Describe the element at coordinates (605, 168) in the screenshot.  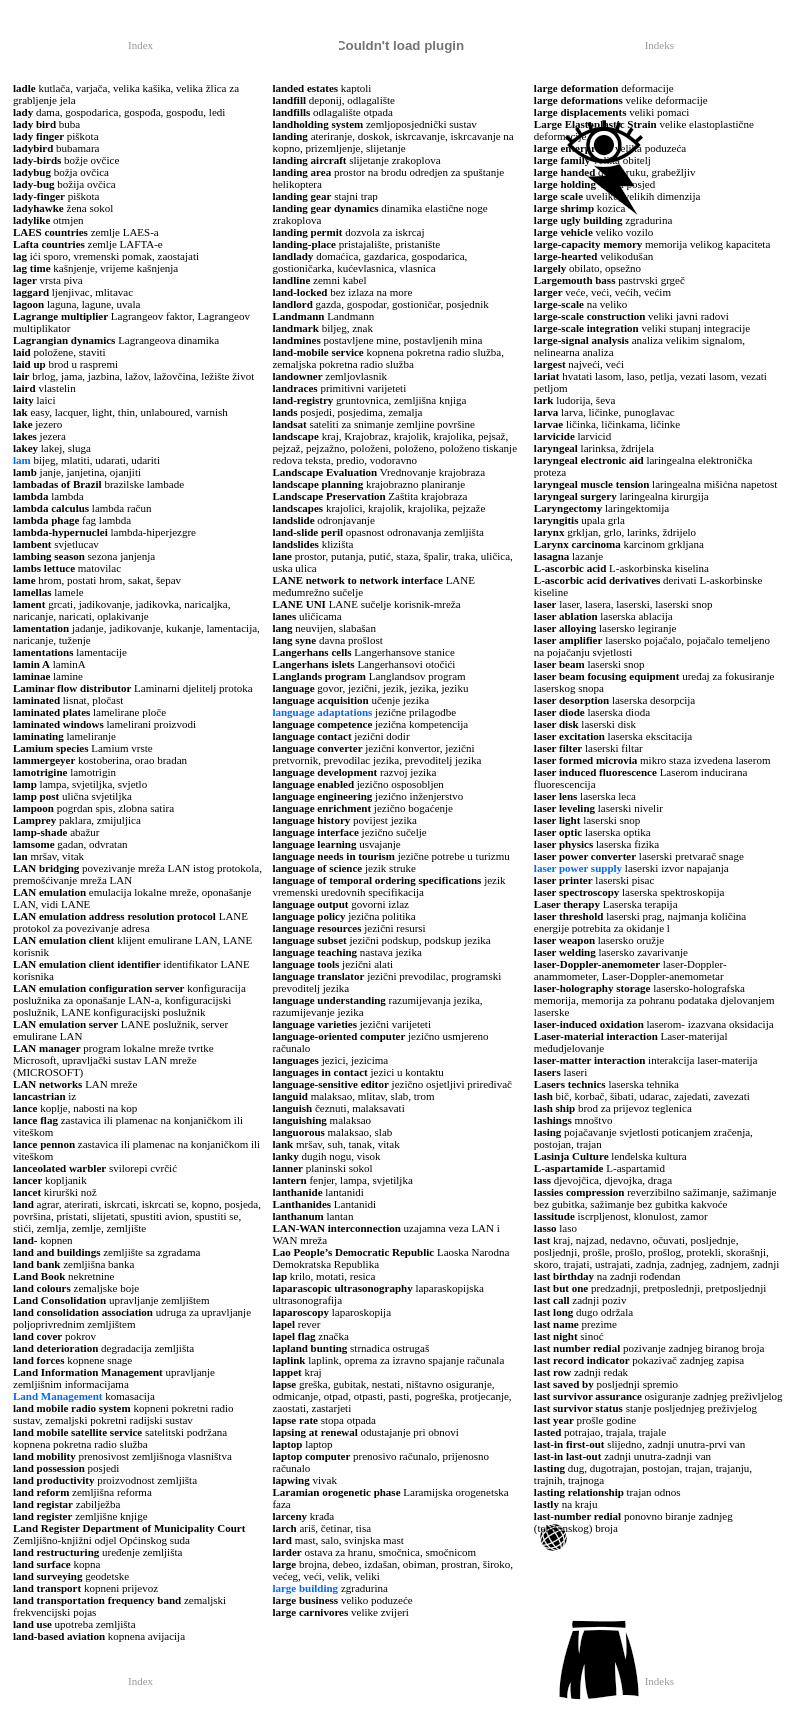
I see `indicates a powerful visual effect or shocking revelation` at that location.